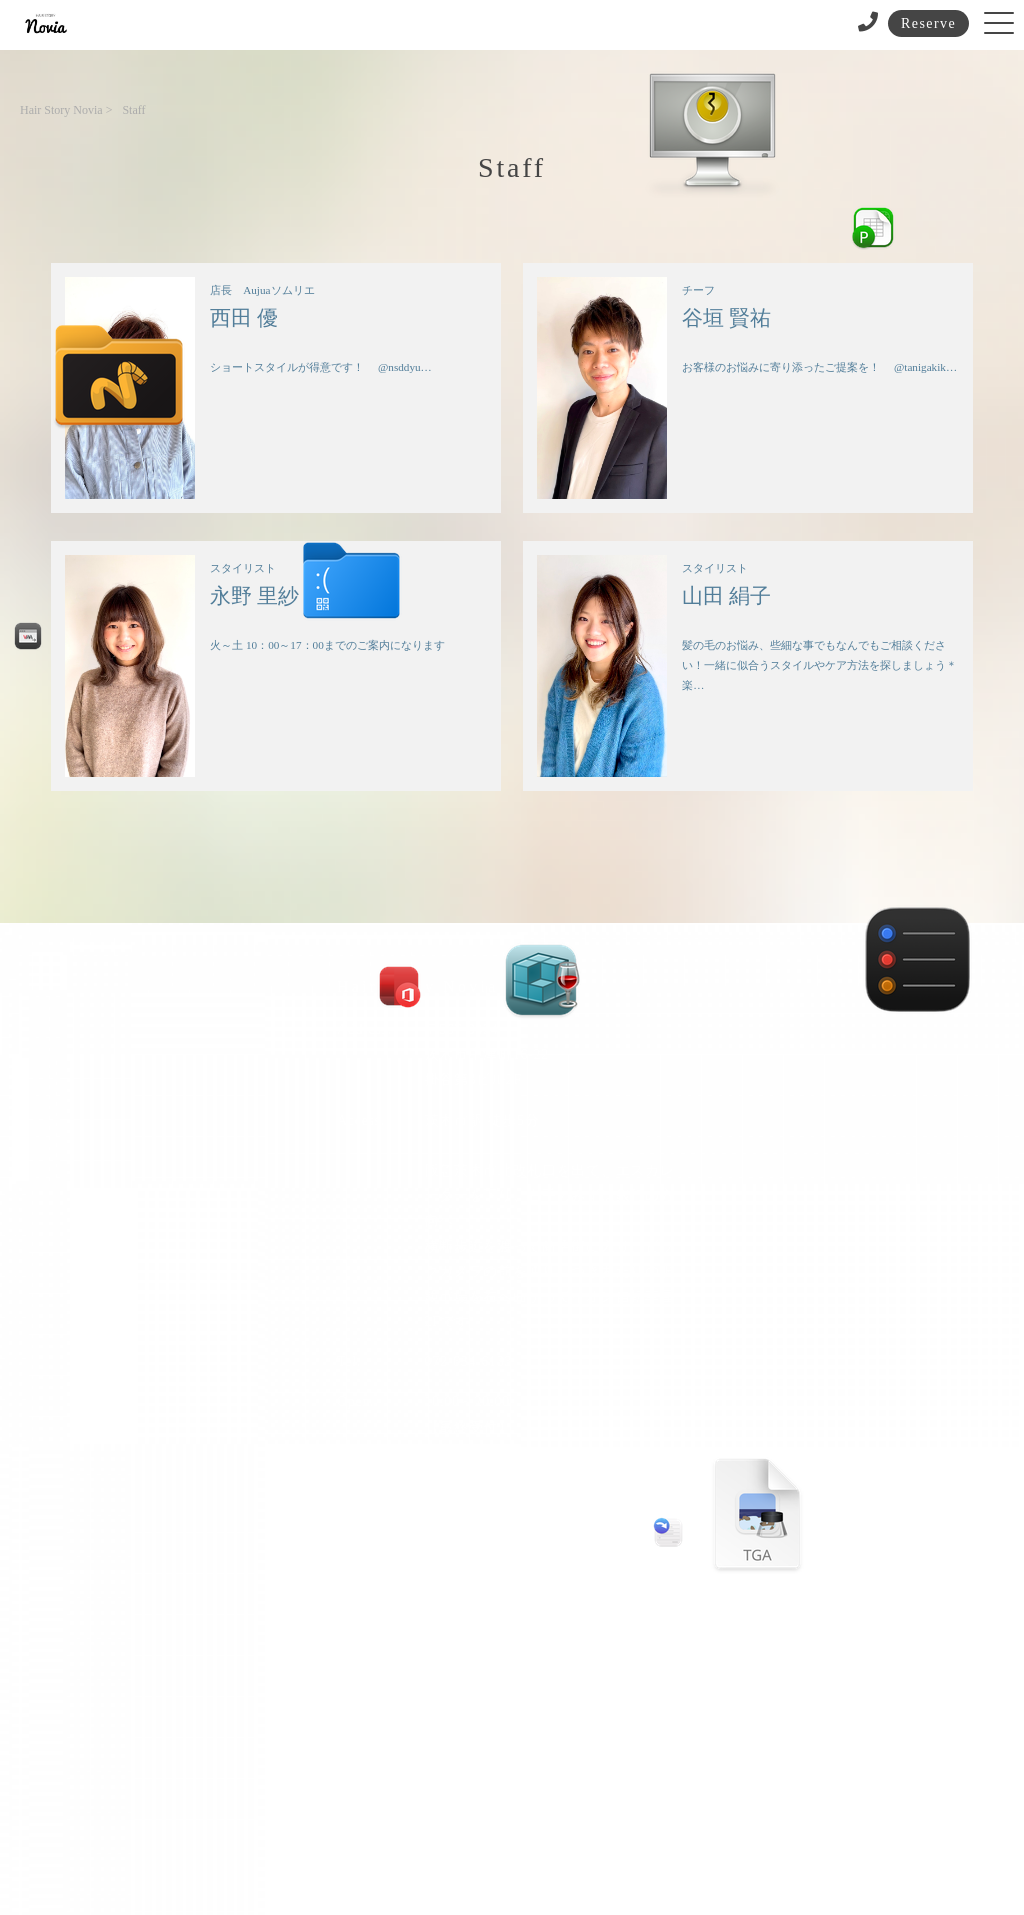 The height and width of the screenshot is (1915, 1024). What do you see at coordinates (541, 980) in the screenshot?
I see `open windows registry editor via wine` at bounding box center [541, 980].